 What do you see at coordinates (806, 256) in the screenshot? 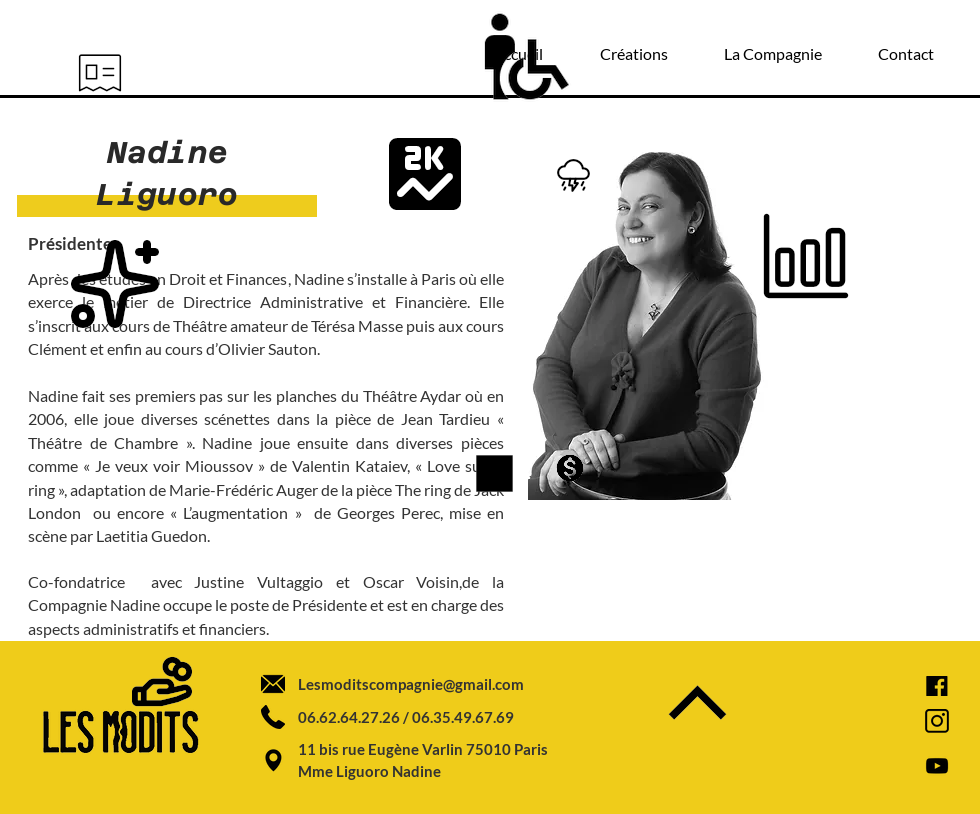
I see `view analytics or statistics` at bounding box center [806, 256].